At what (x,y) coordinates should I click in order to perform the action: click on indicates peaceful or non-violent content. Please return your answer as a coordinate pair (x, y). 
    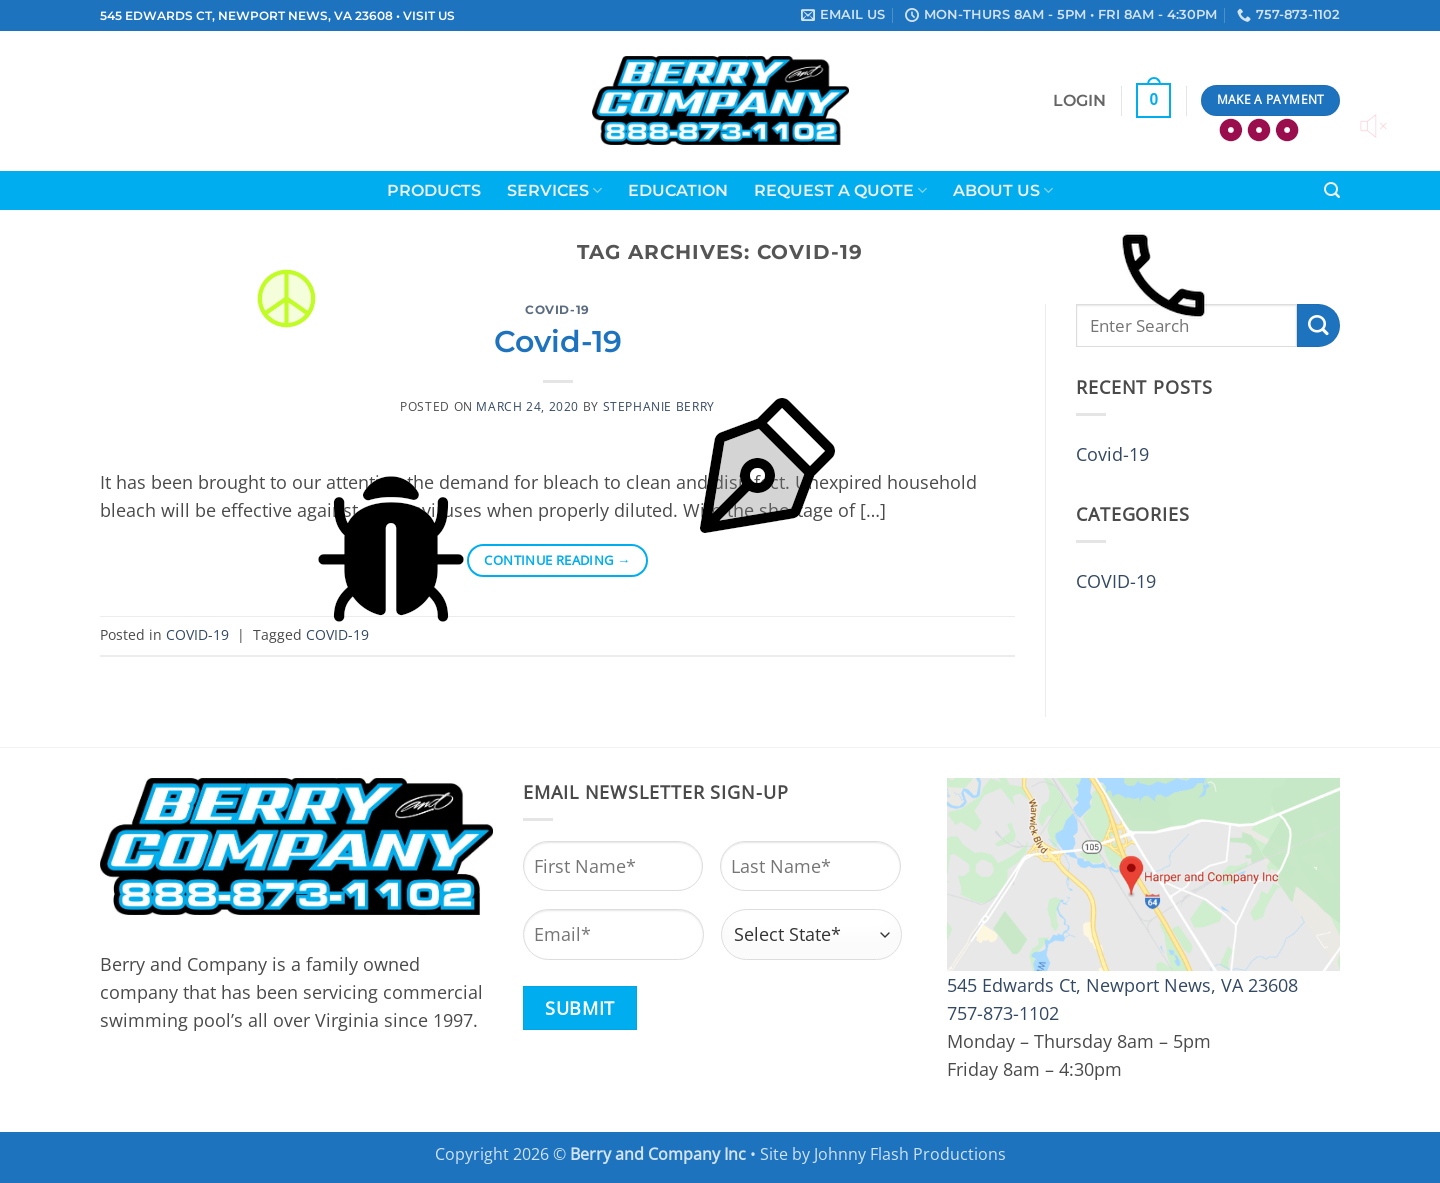
    Looking at the image, I should click on (286, 298).